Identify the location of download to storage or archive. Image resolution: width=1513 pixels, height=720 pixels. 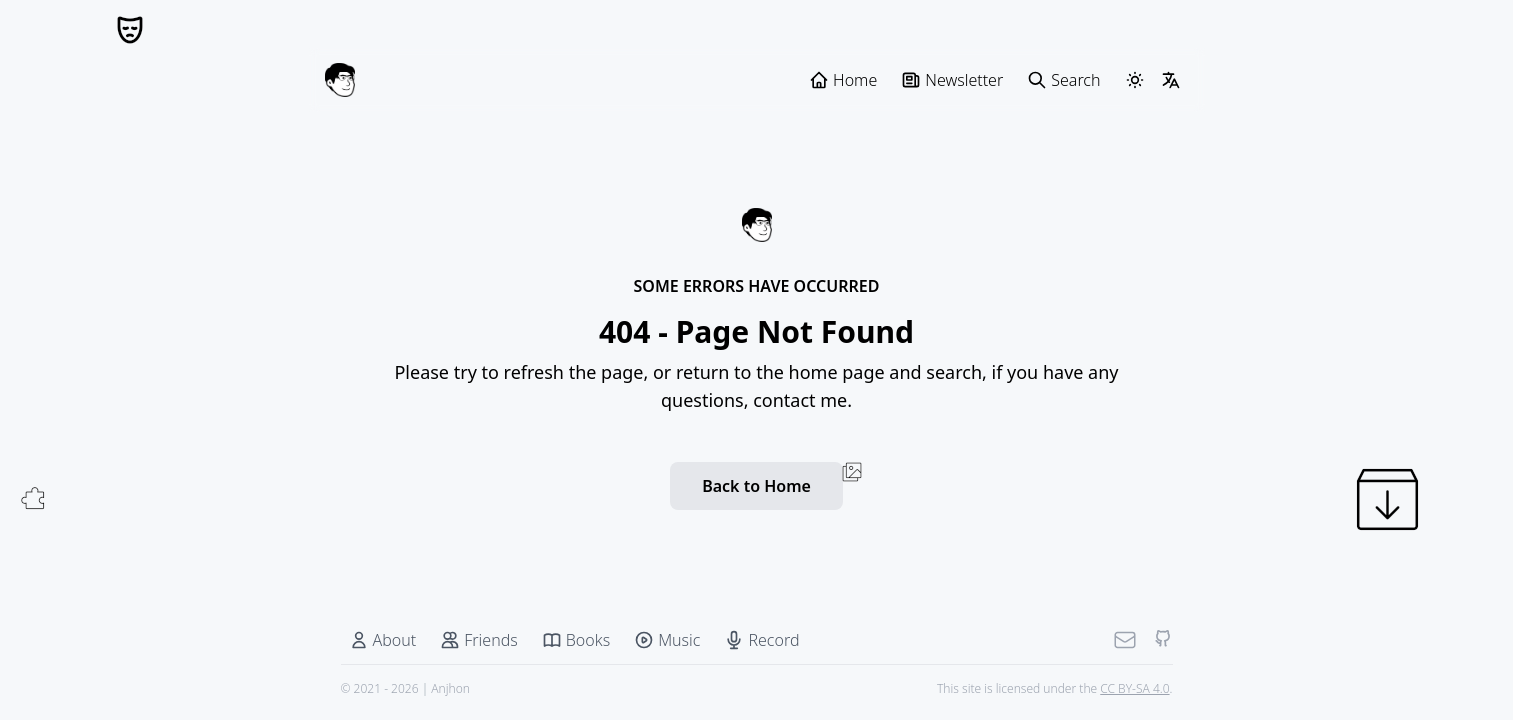
(1387, 499).